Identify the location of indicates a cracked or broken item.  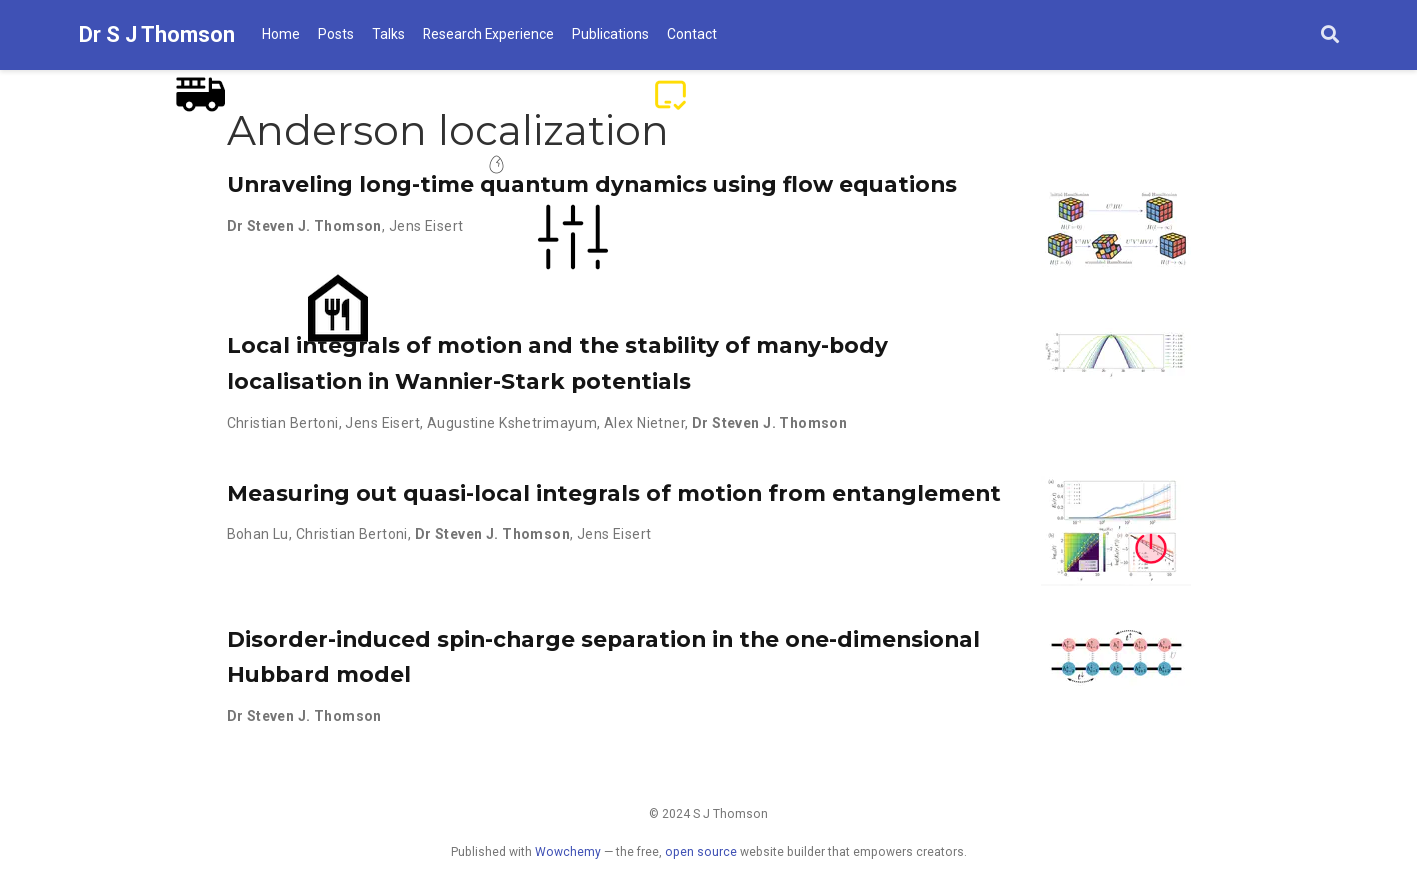
(496, 164).